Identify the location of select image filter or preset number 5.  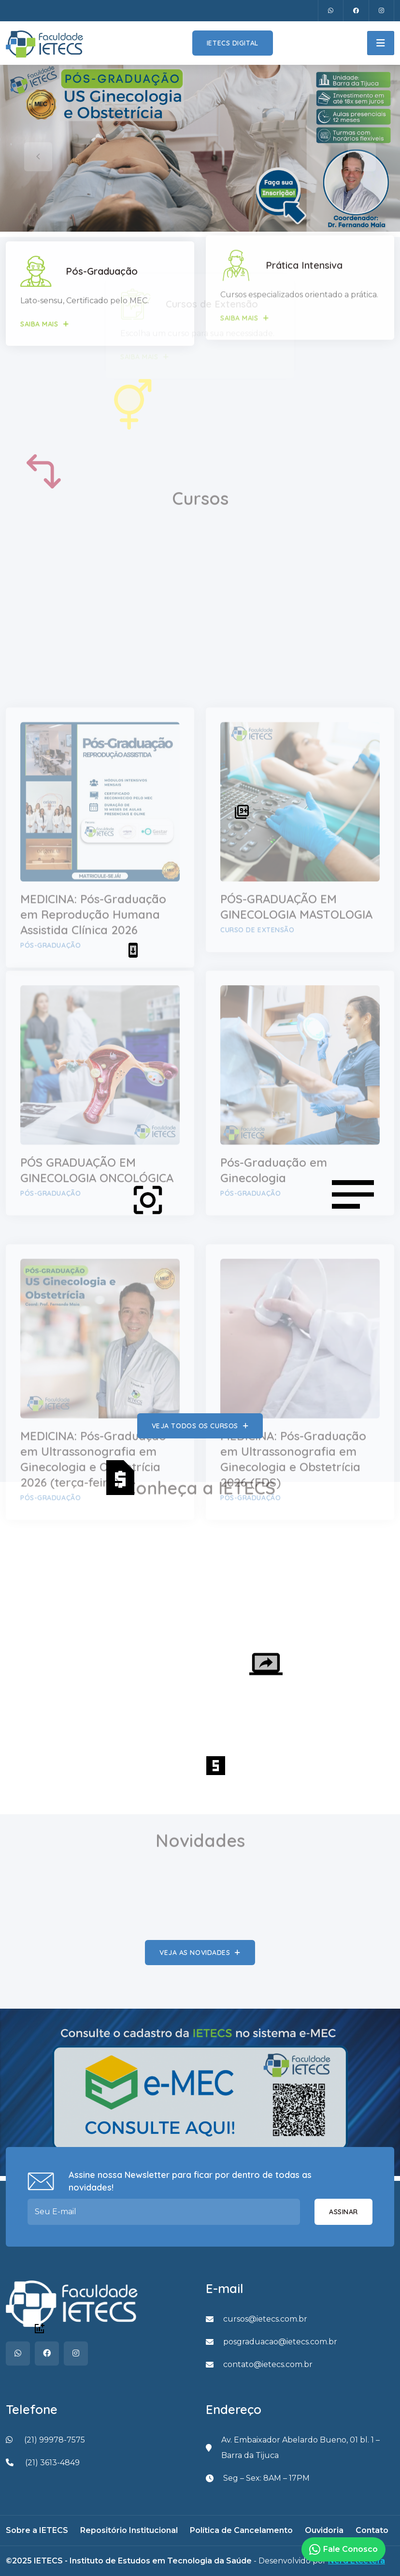
(215, 1765).